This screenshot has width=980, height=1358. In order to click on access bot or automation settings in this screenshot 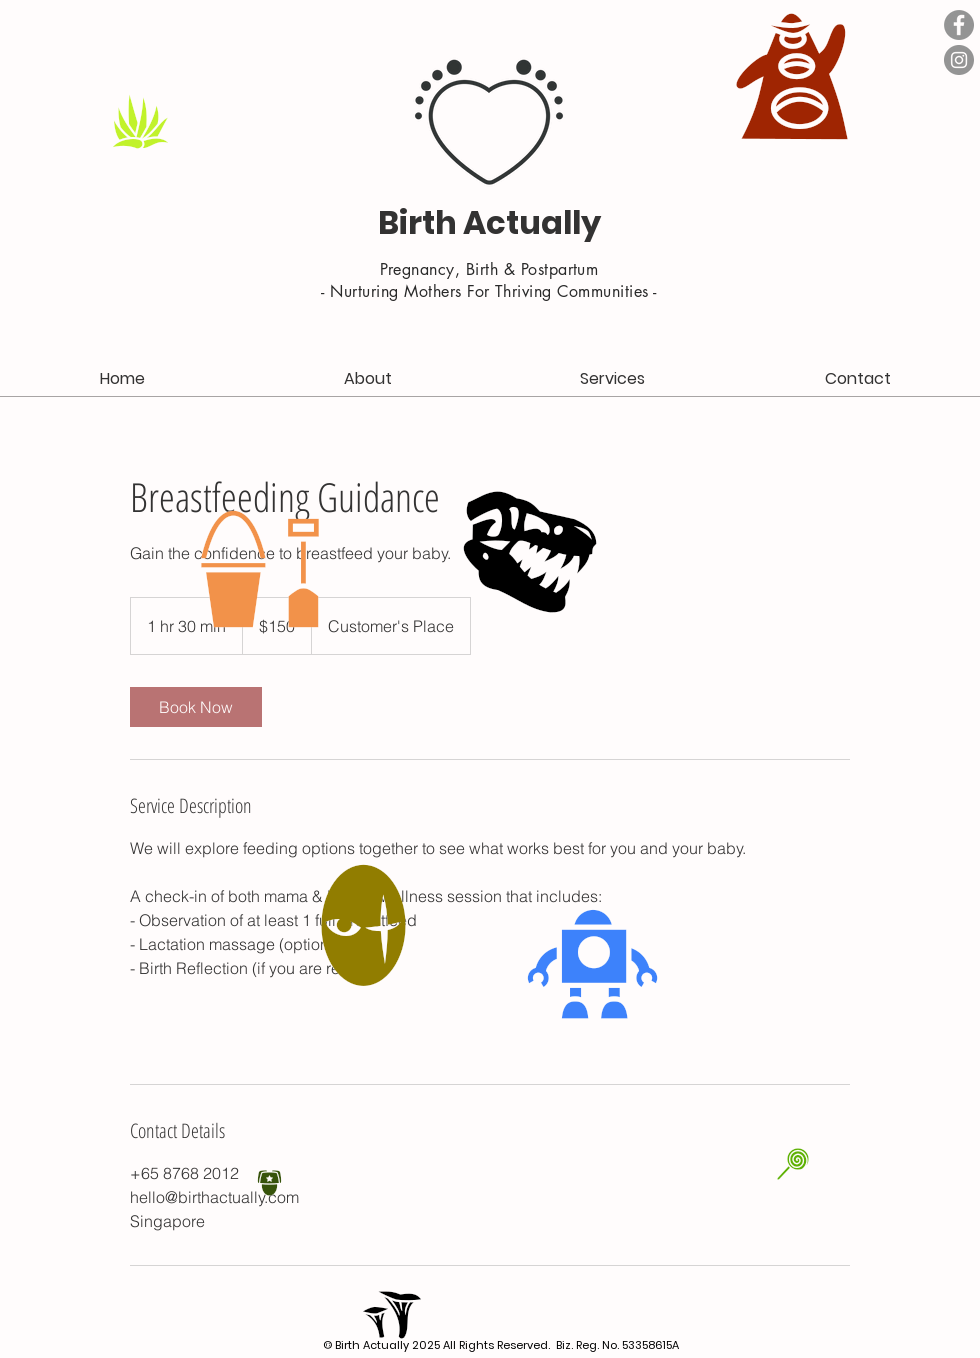, I will do `click(592, 964)`.